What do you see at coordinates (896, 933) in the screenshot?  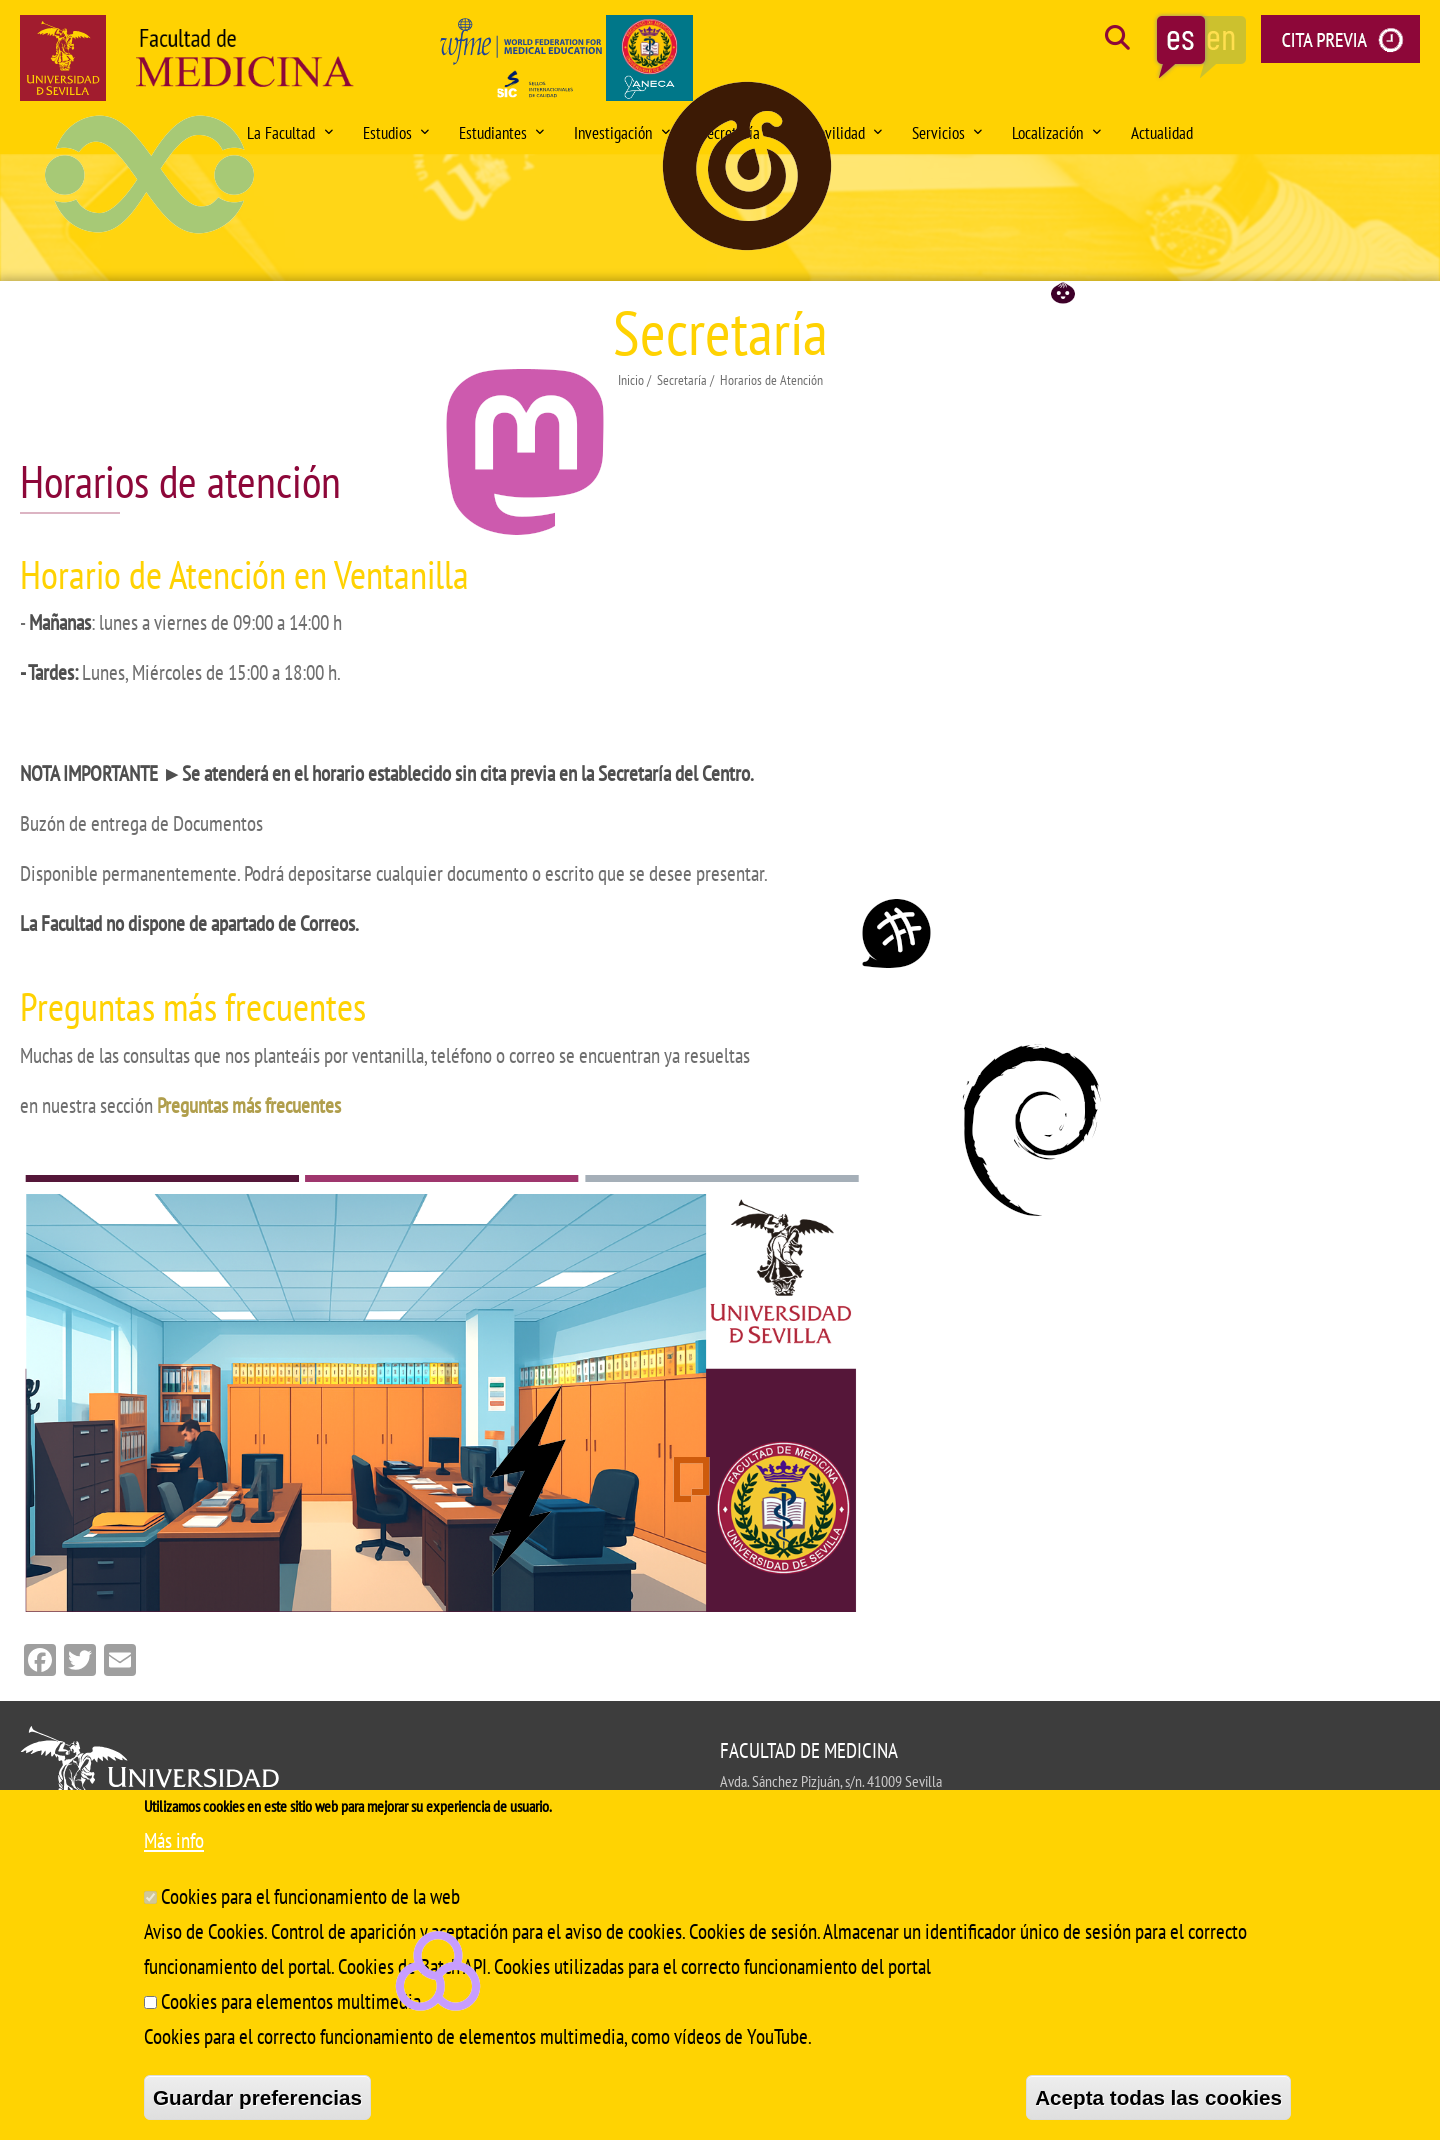 I see `visit the CodeNewbie community website` at bounding box center [896, 933].